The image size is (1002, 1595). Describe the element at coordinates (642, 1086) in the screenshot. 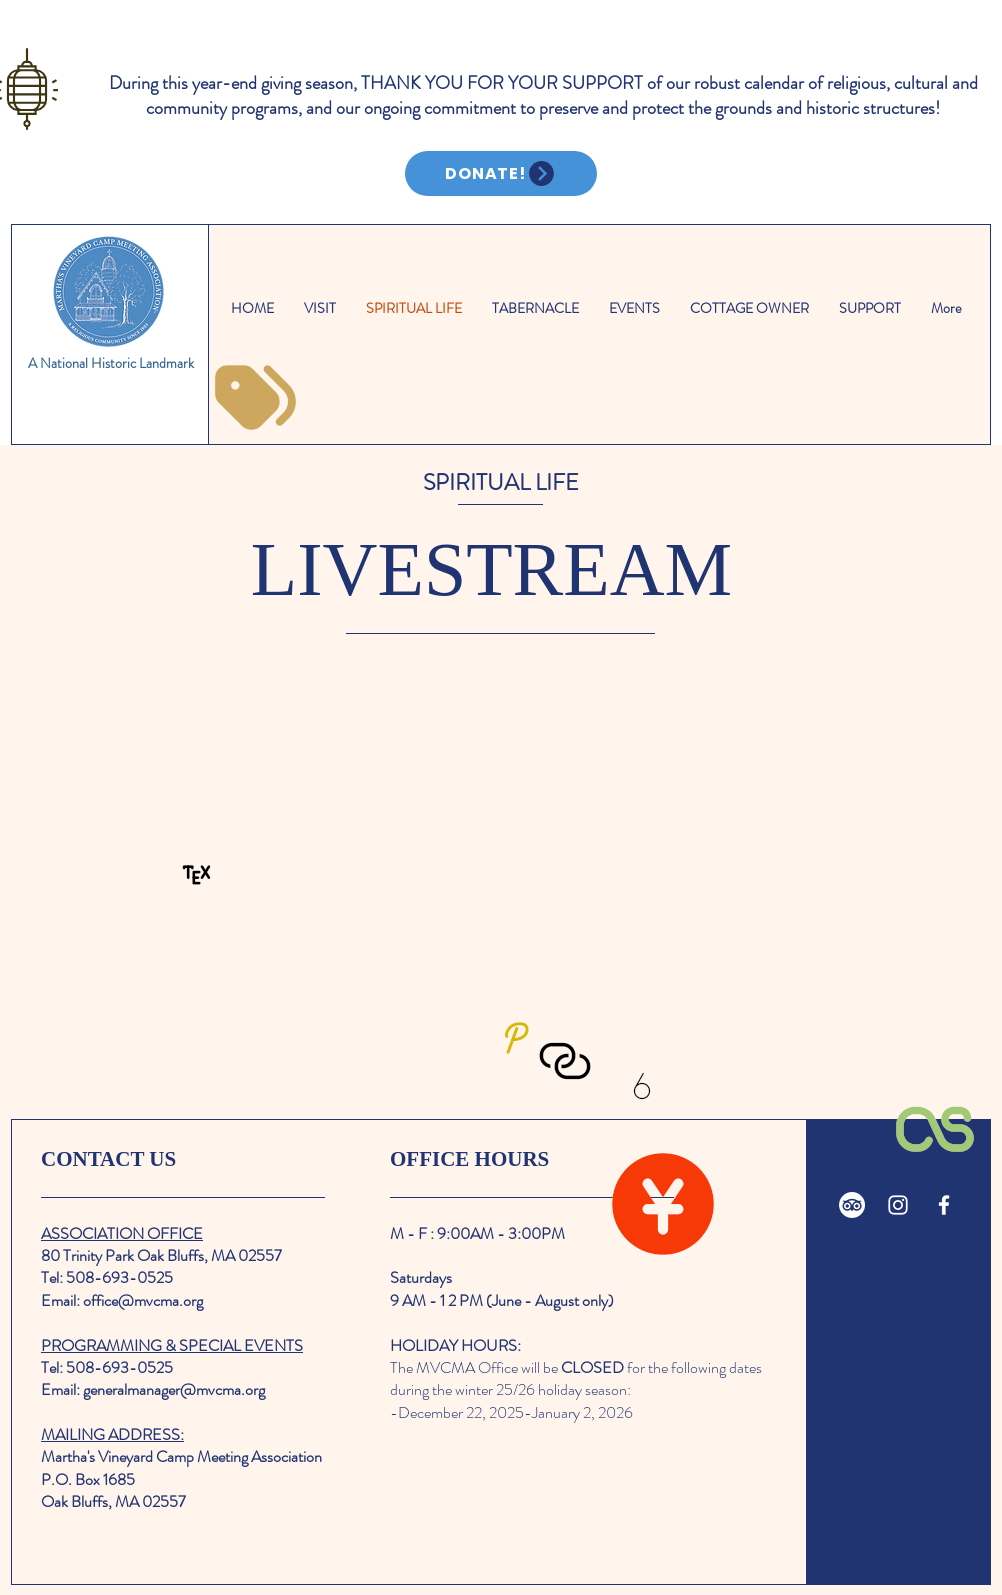

I see `indicates the number six in a list or sequence` at that location.